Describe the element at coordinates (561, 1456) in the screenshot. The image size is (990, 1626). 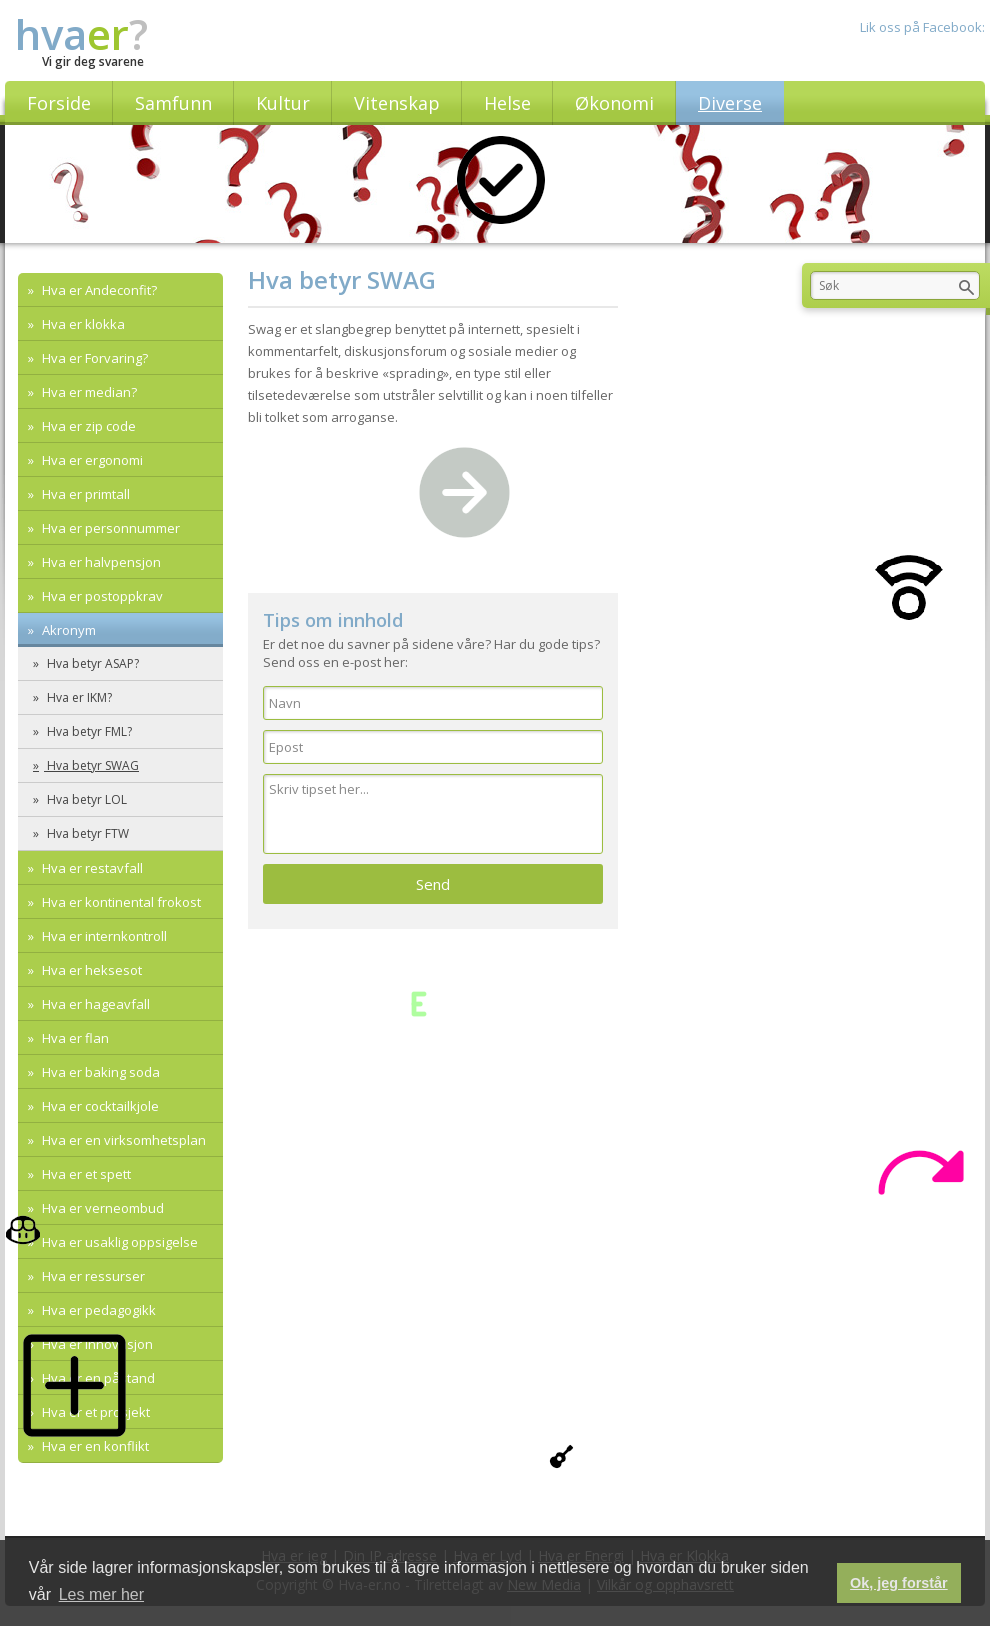
I see `access music or audio settings` at that location.